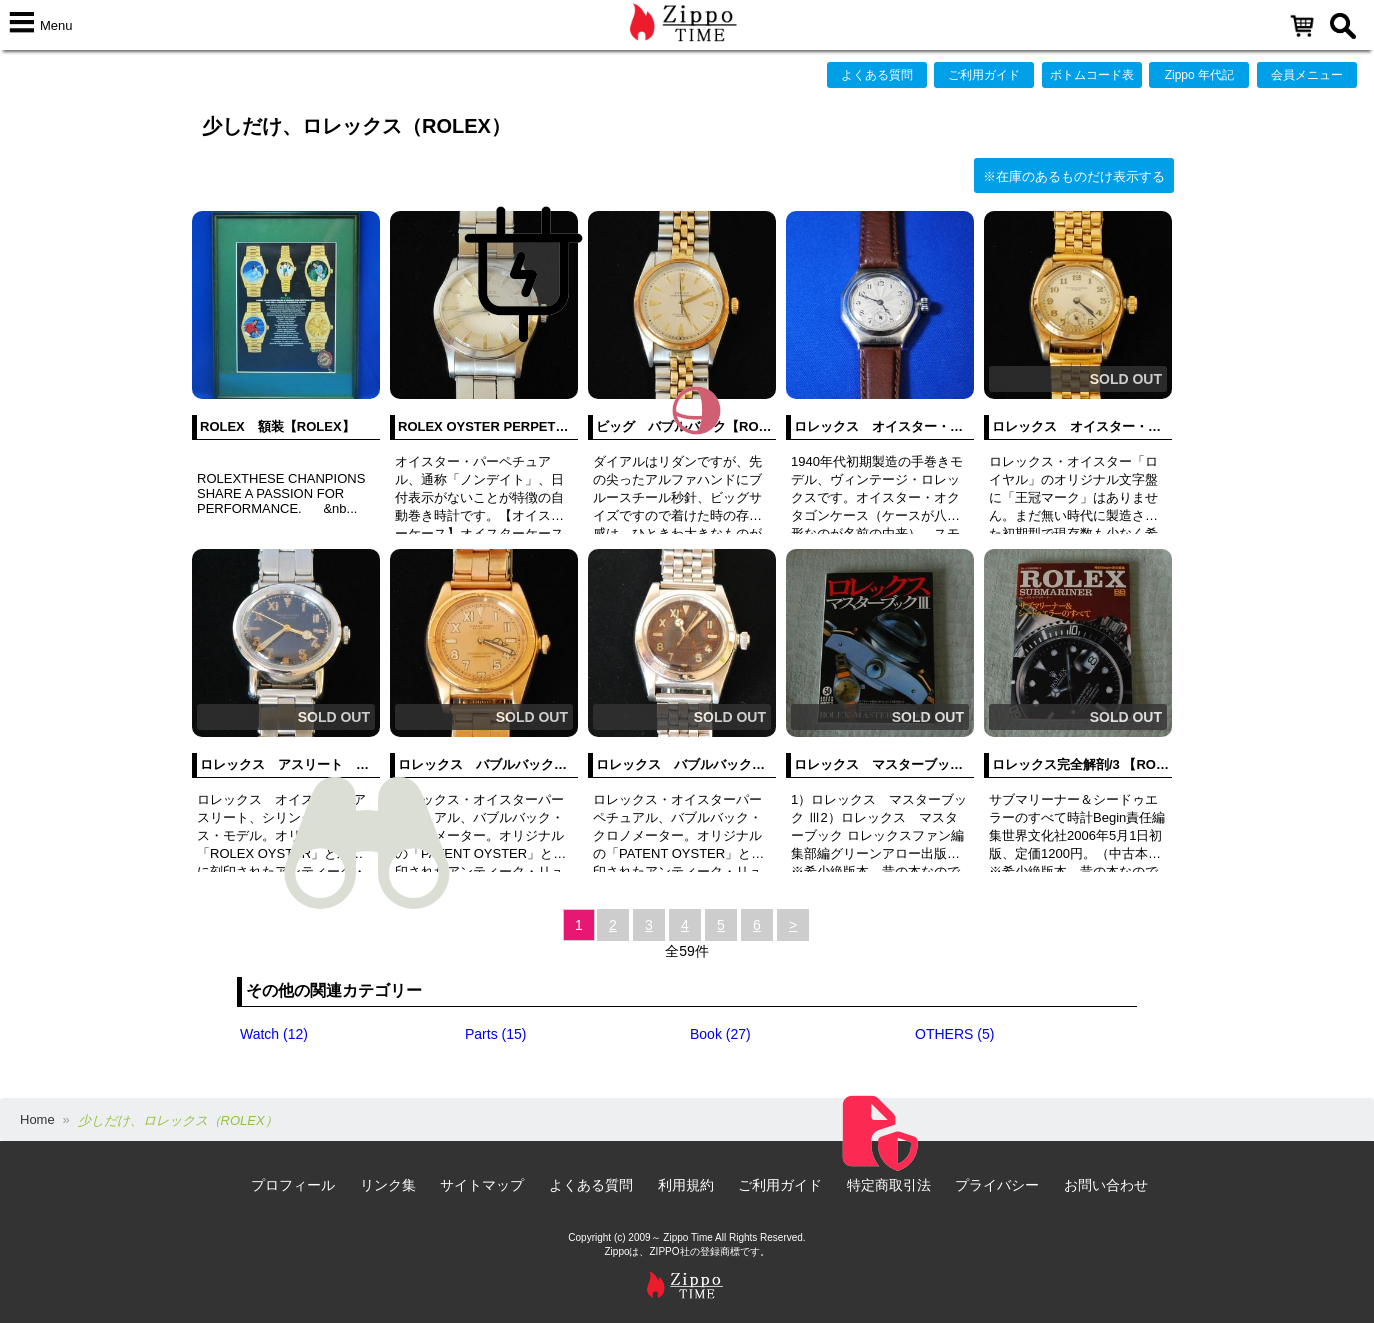 This screenshot has height=1323, width=1374. I want to click on indicates device is currently charging, so click(523, 274).